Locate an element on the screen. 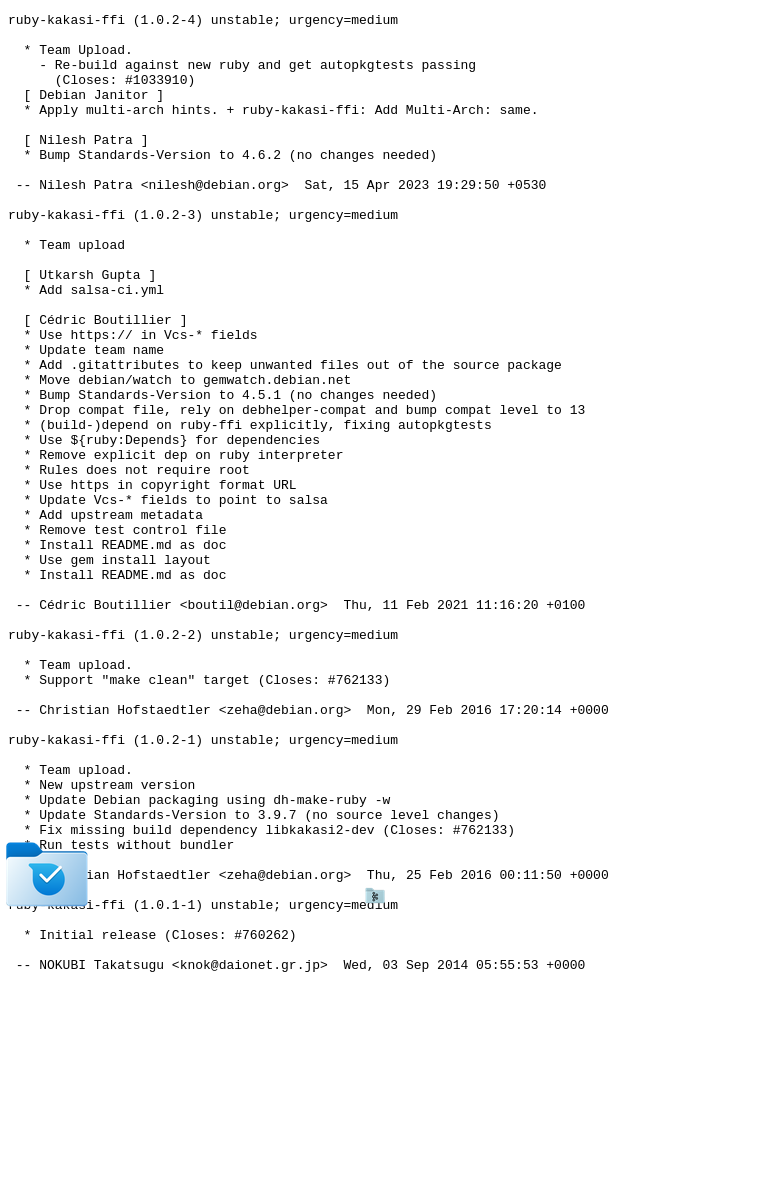 The height and width of the screenshot is (1178, 768). open microsoft kaizala files folder is located at coordinates (46, 876).